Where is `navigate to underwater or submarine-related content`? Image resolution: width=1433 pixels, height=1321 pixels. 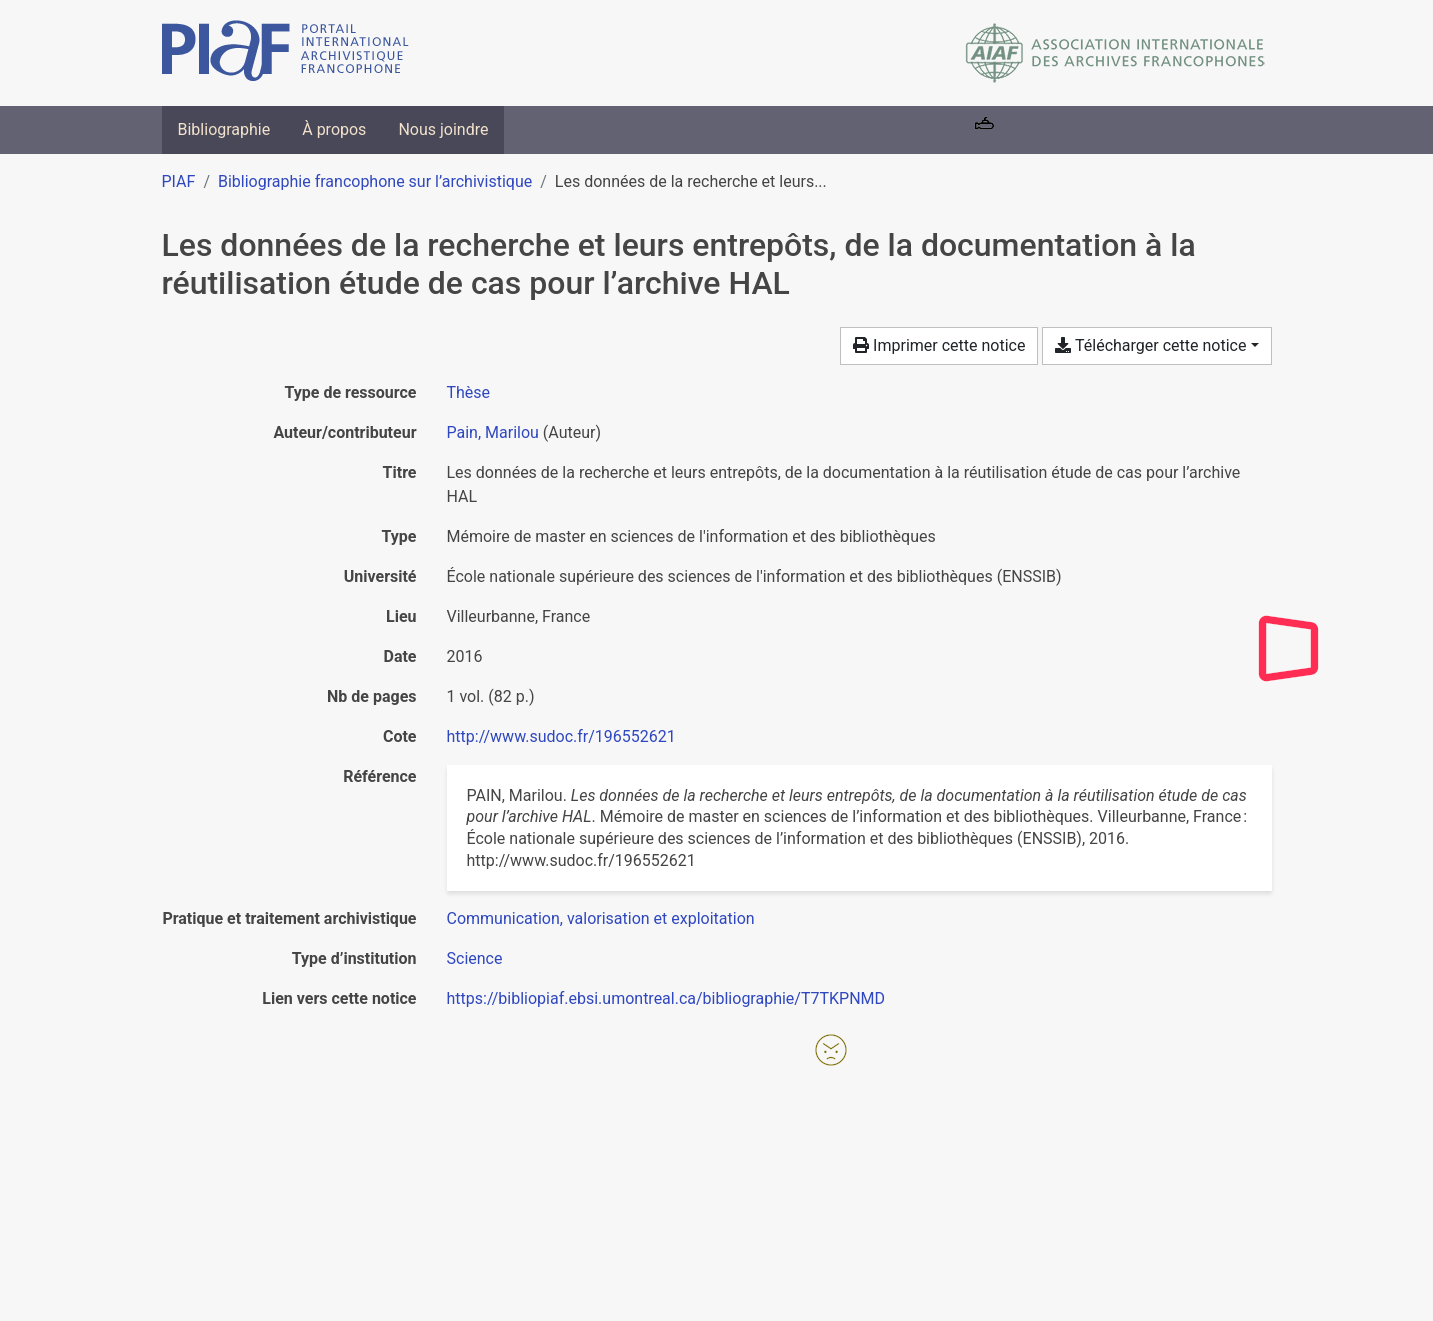
navigate to underwater or submarine-related content is located at coordinates (984, 124).